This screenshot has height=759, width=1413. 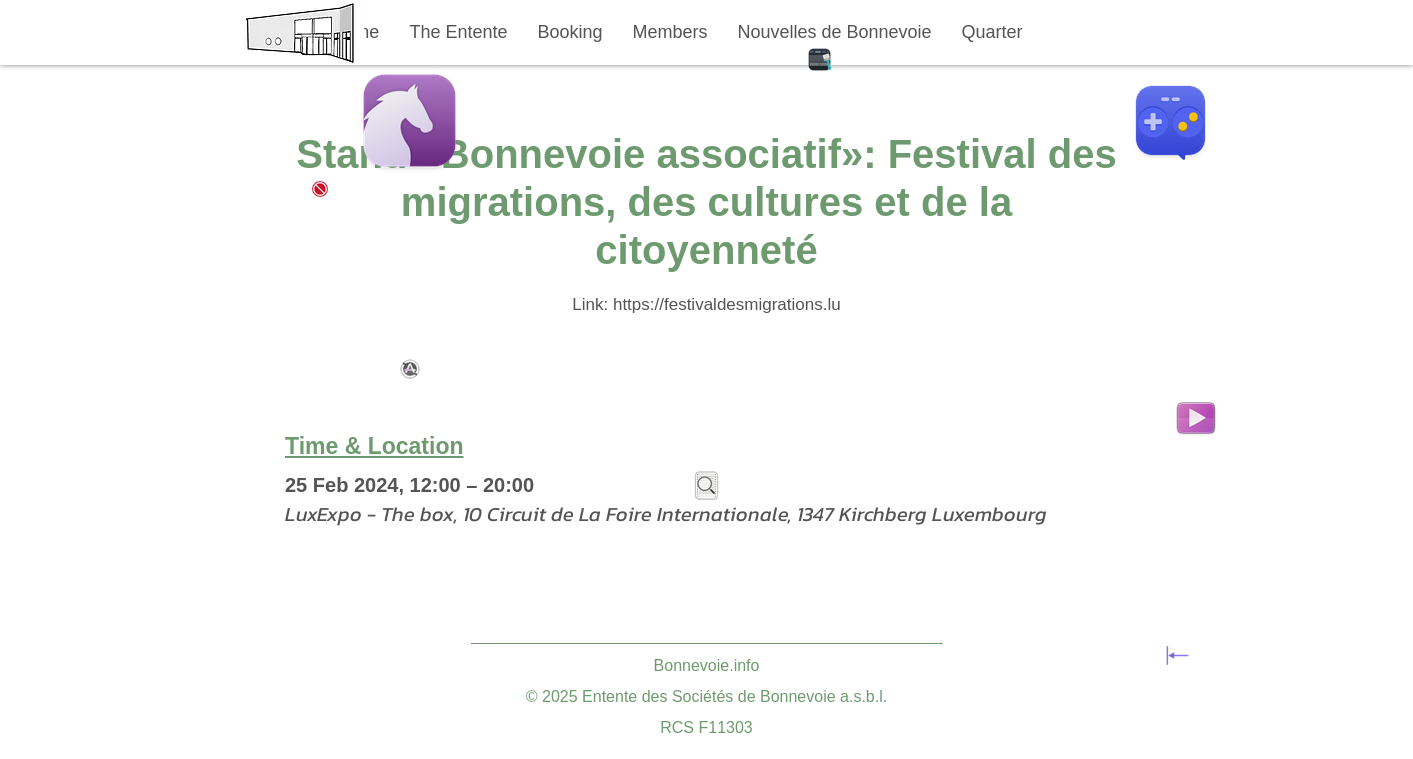 What do you see at coordinates (410, 369) in the screenshot?
I see `open the software update manager` at bounding box center [410, 369].